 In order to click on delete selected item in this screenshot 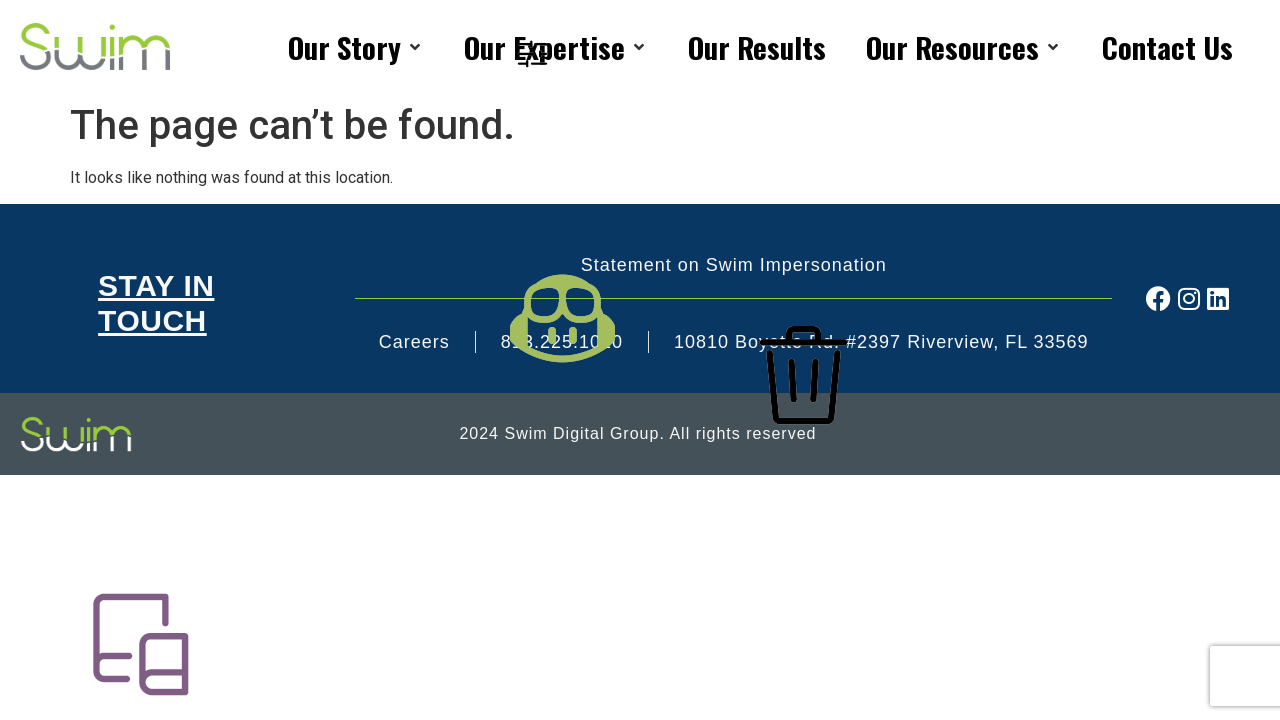, I will do `click(803, 378)`.